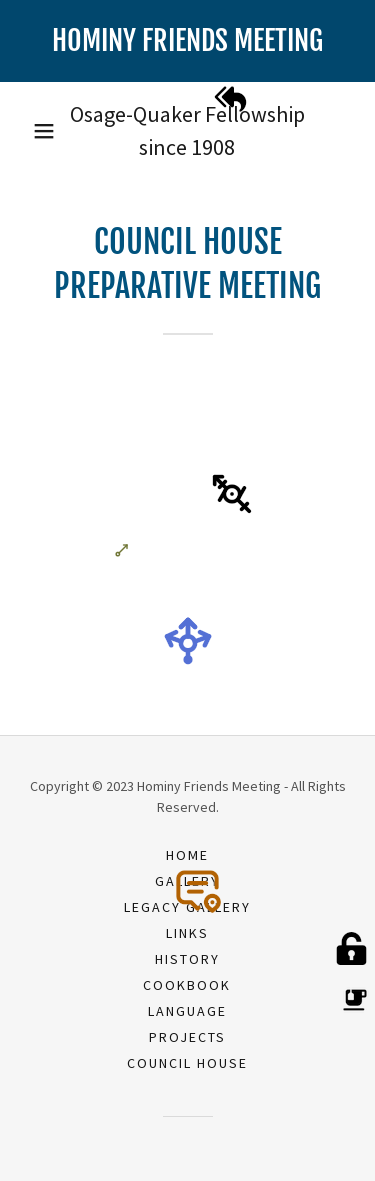  Describe the element at coordinates (355, 1000) in the screenshot. I see `access food and beverage emoji category` at that location.